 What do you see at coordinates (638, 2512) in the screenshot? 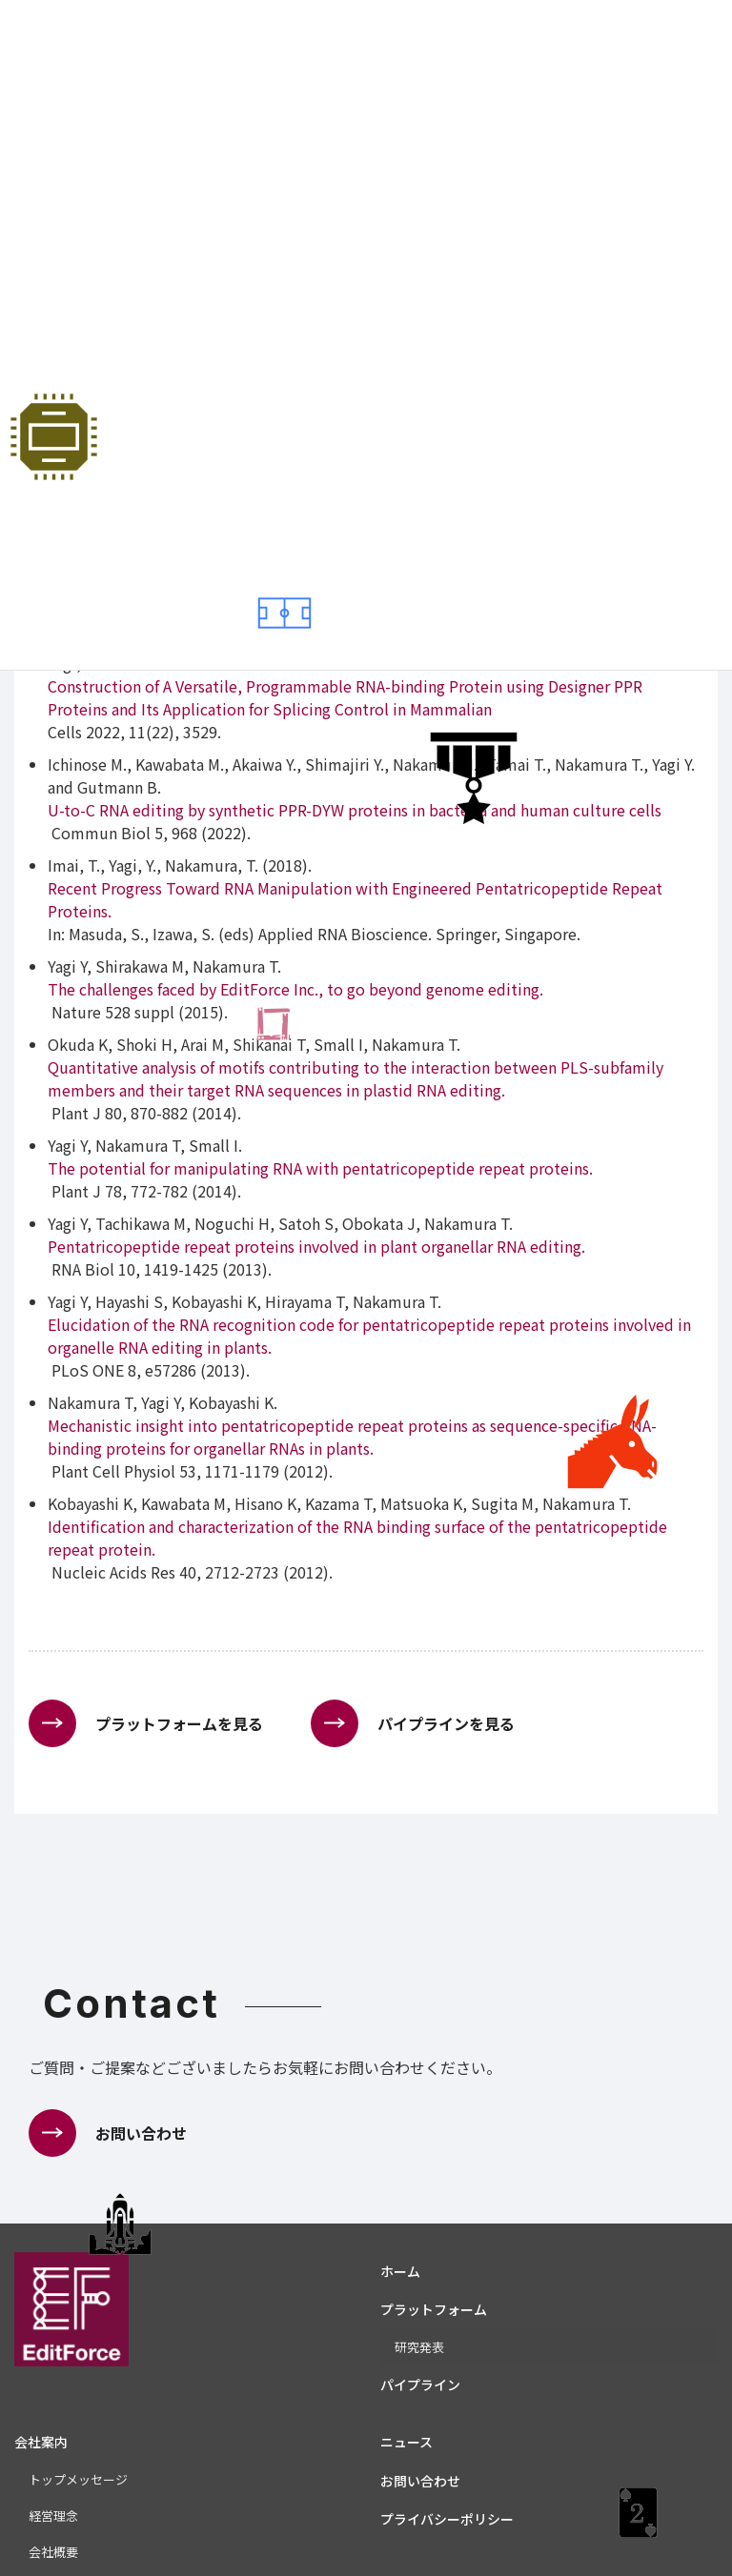
I see `two of spades playing card` at bounding box center [638, 2512].